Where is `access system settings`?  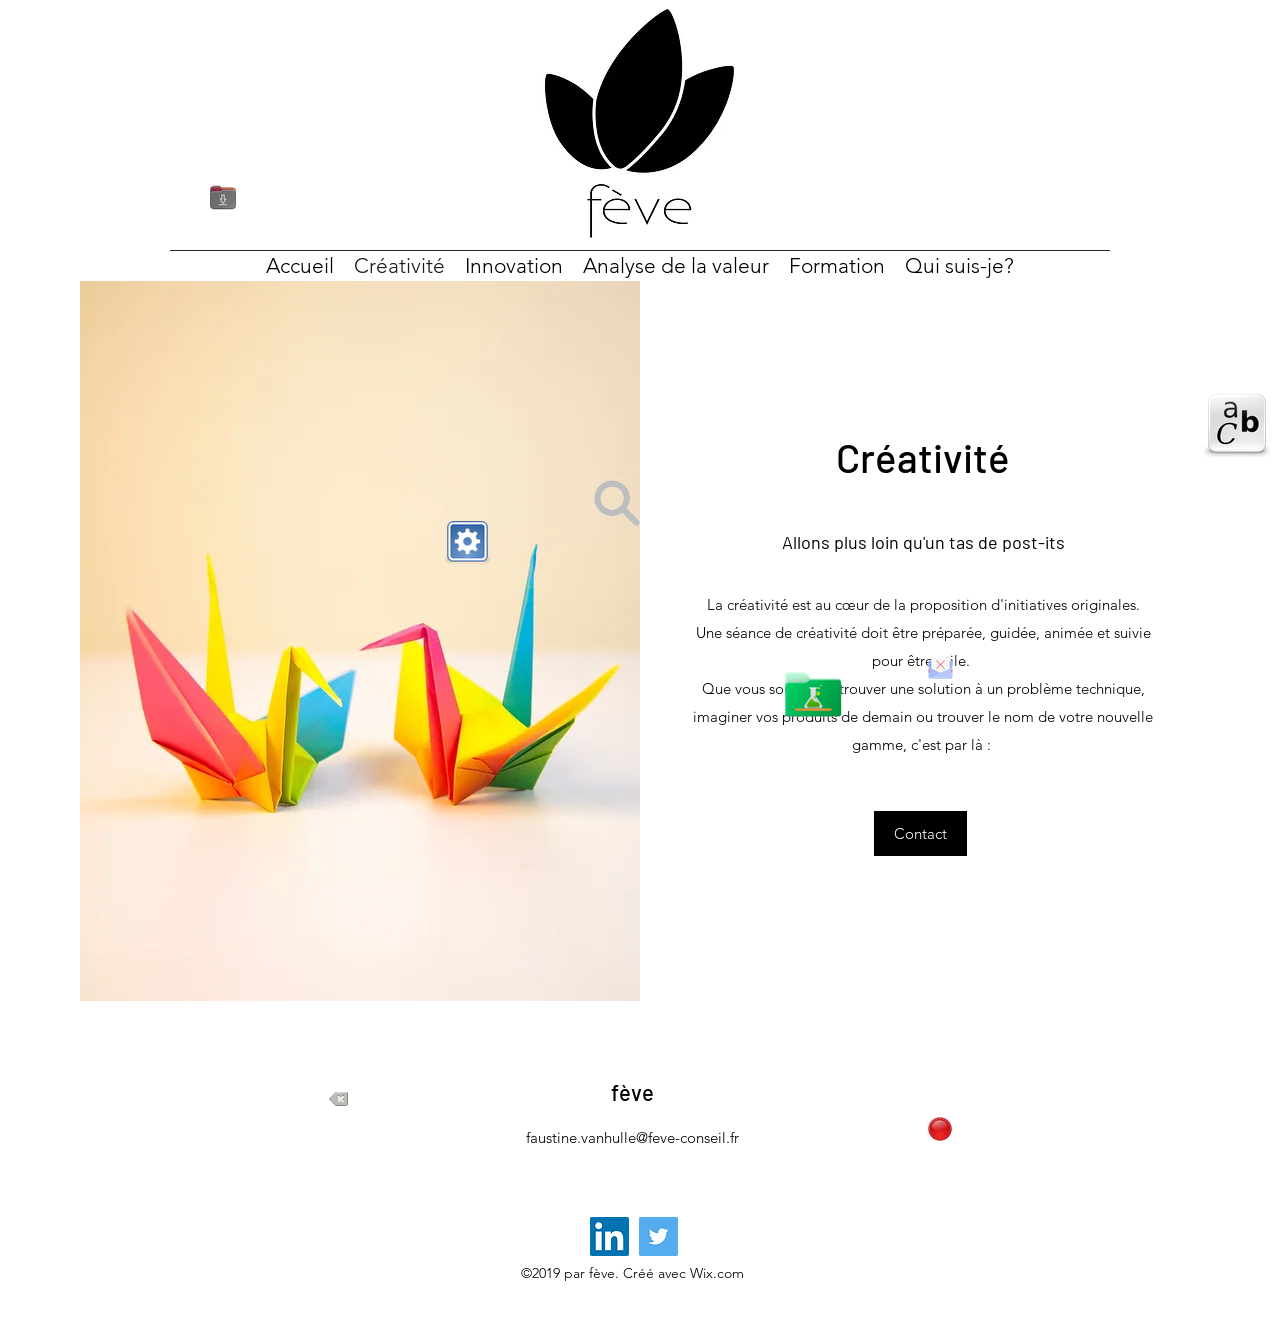
access system settings is located at coordinates (467, 543).